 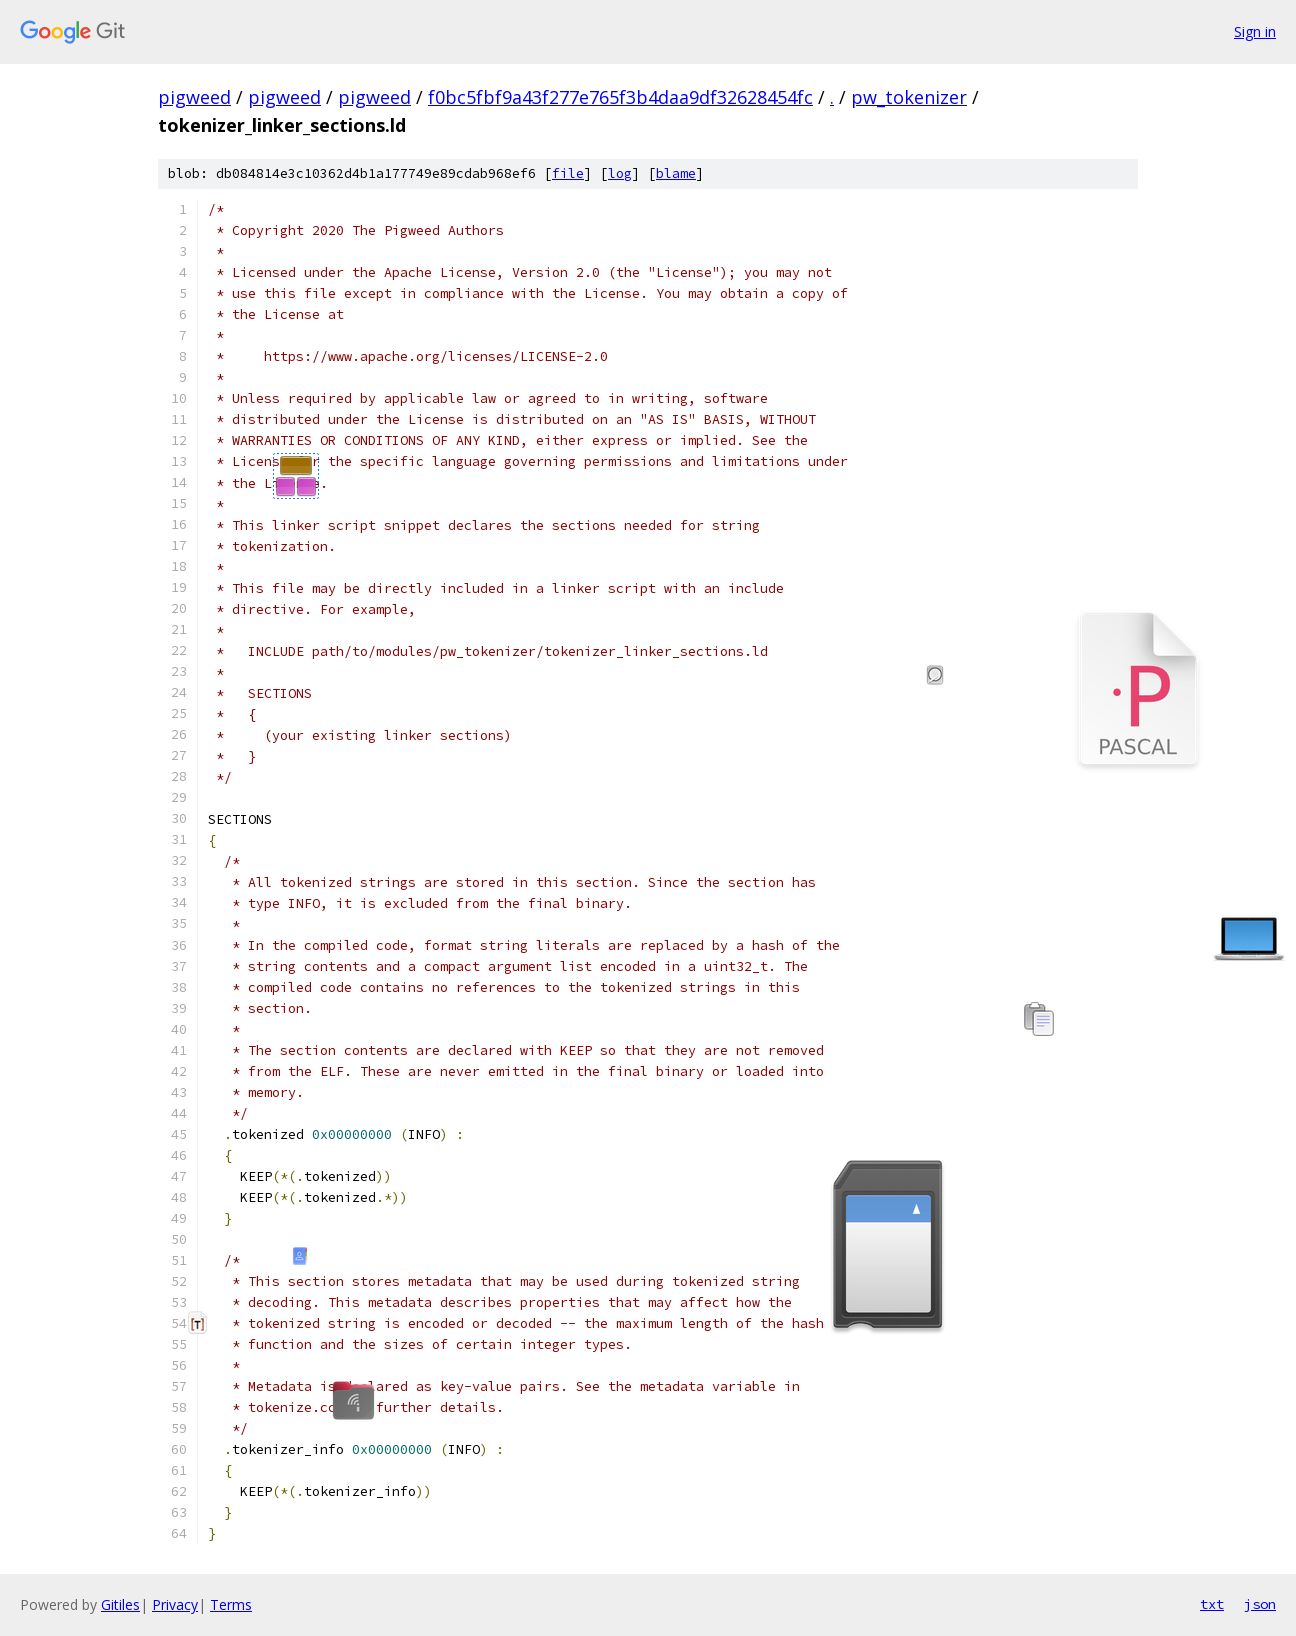 What do you see at coordinates (887, 1247) in the screenshot?
I see `memory stick pro duo storage device` at bounding box center [887, 1247].